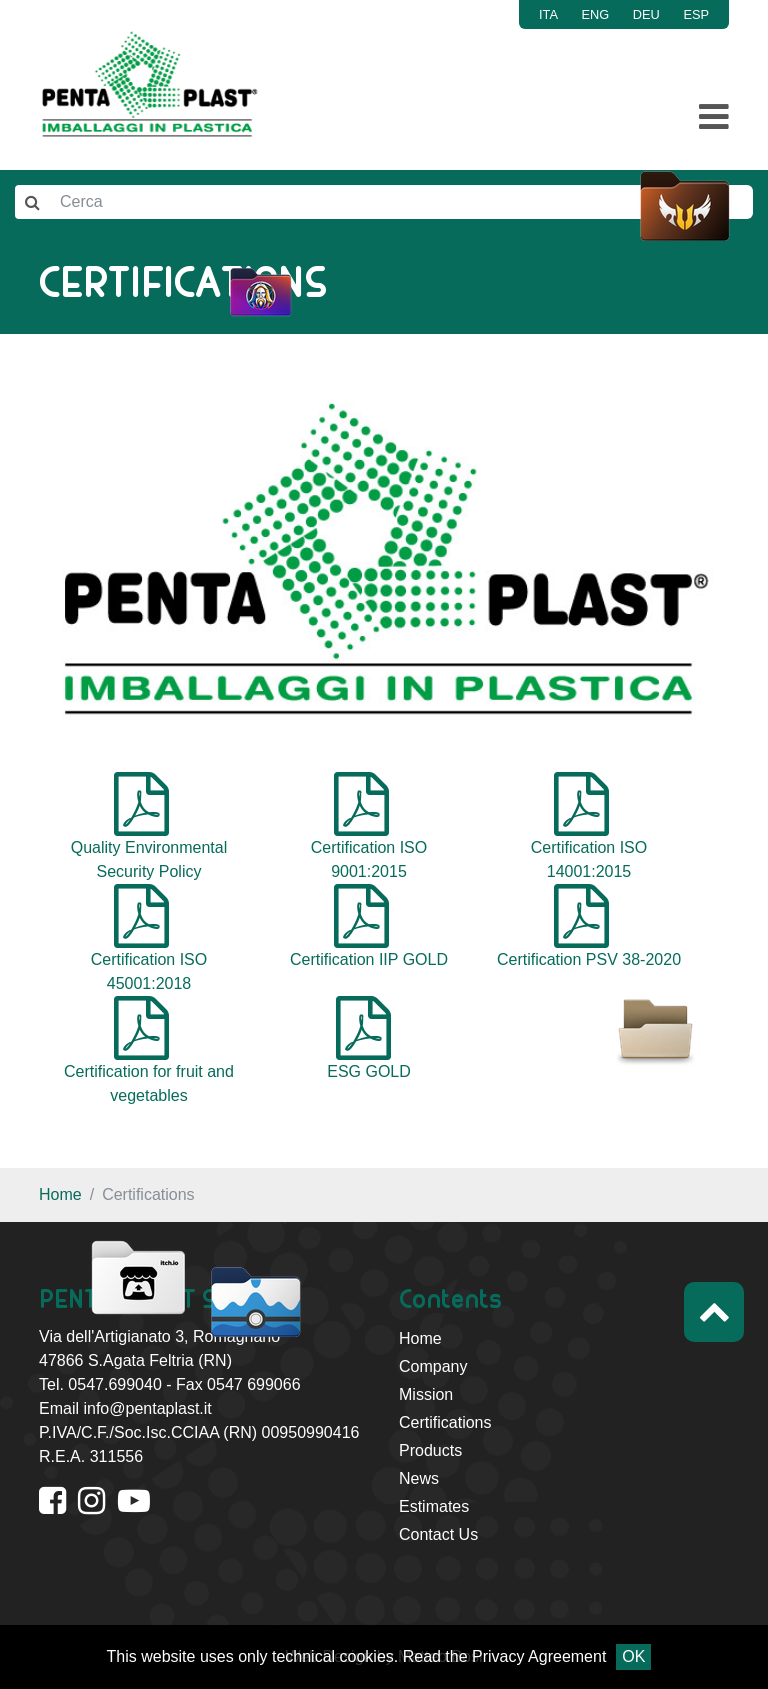 The image size is (768, 1689). Describe the element at coordinates (684, 208) in the screenshot. I see `open asus tuf gaming files folder` at that location.